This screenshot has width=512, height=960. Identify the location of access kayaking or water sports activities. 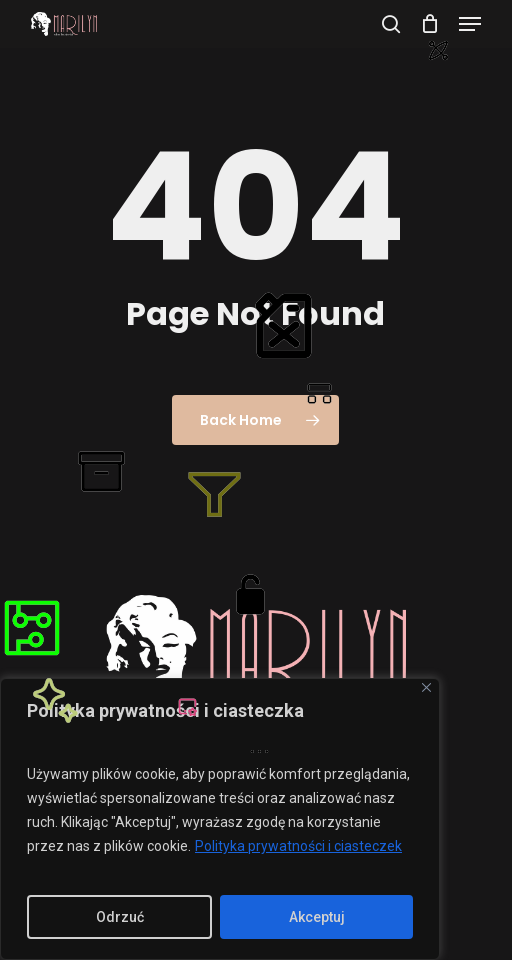
(438, 50).